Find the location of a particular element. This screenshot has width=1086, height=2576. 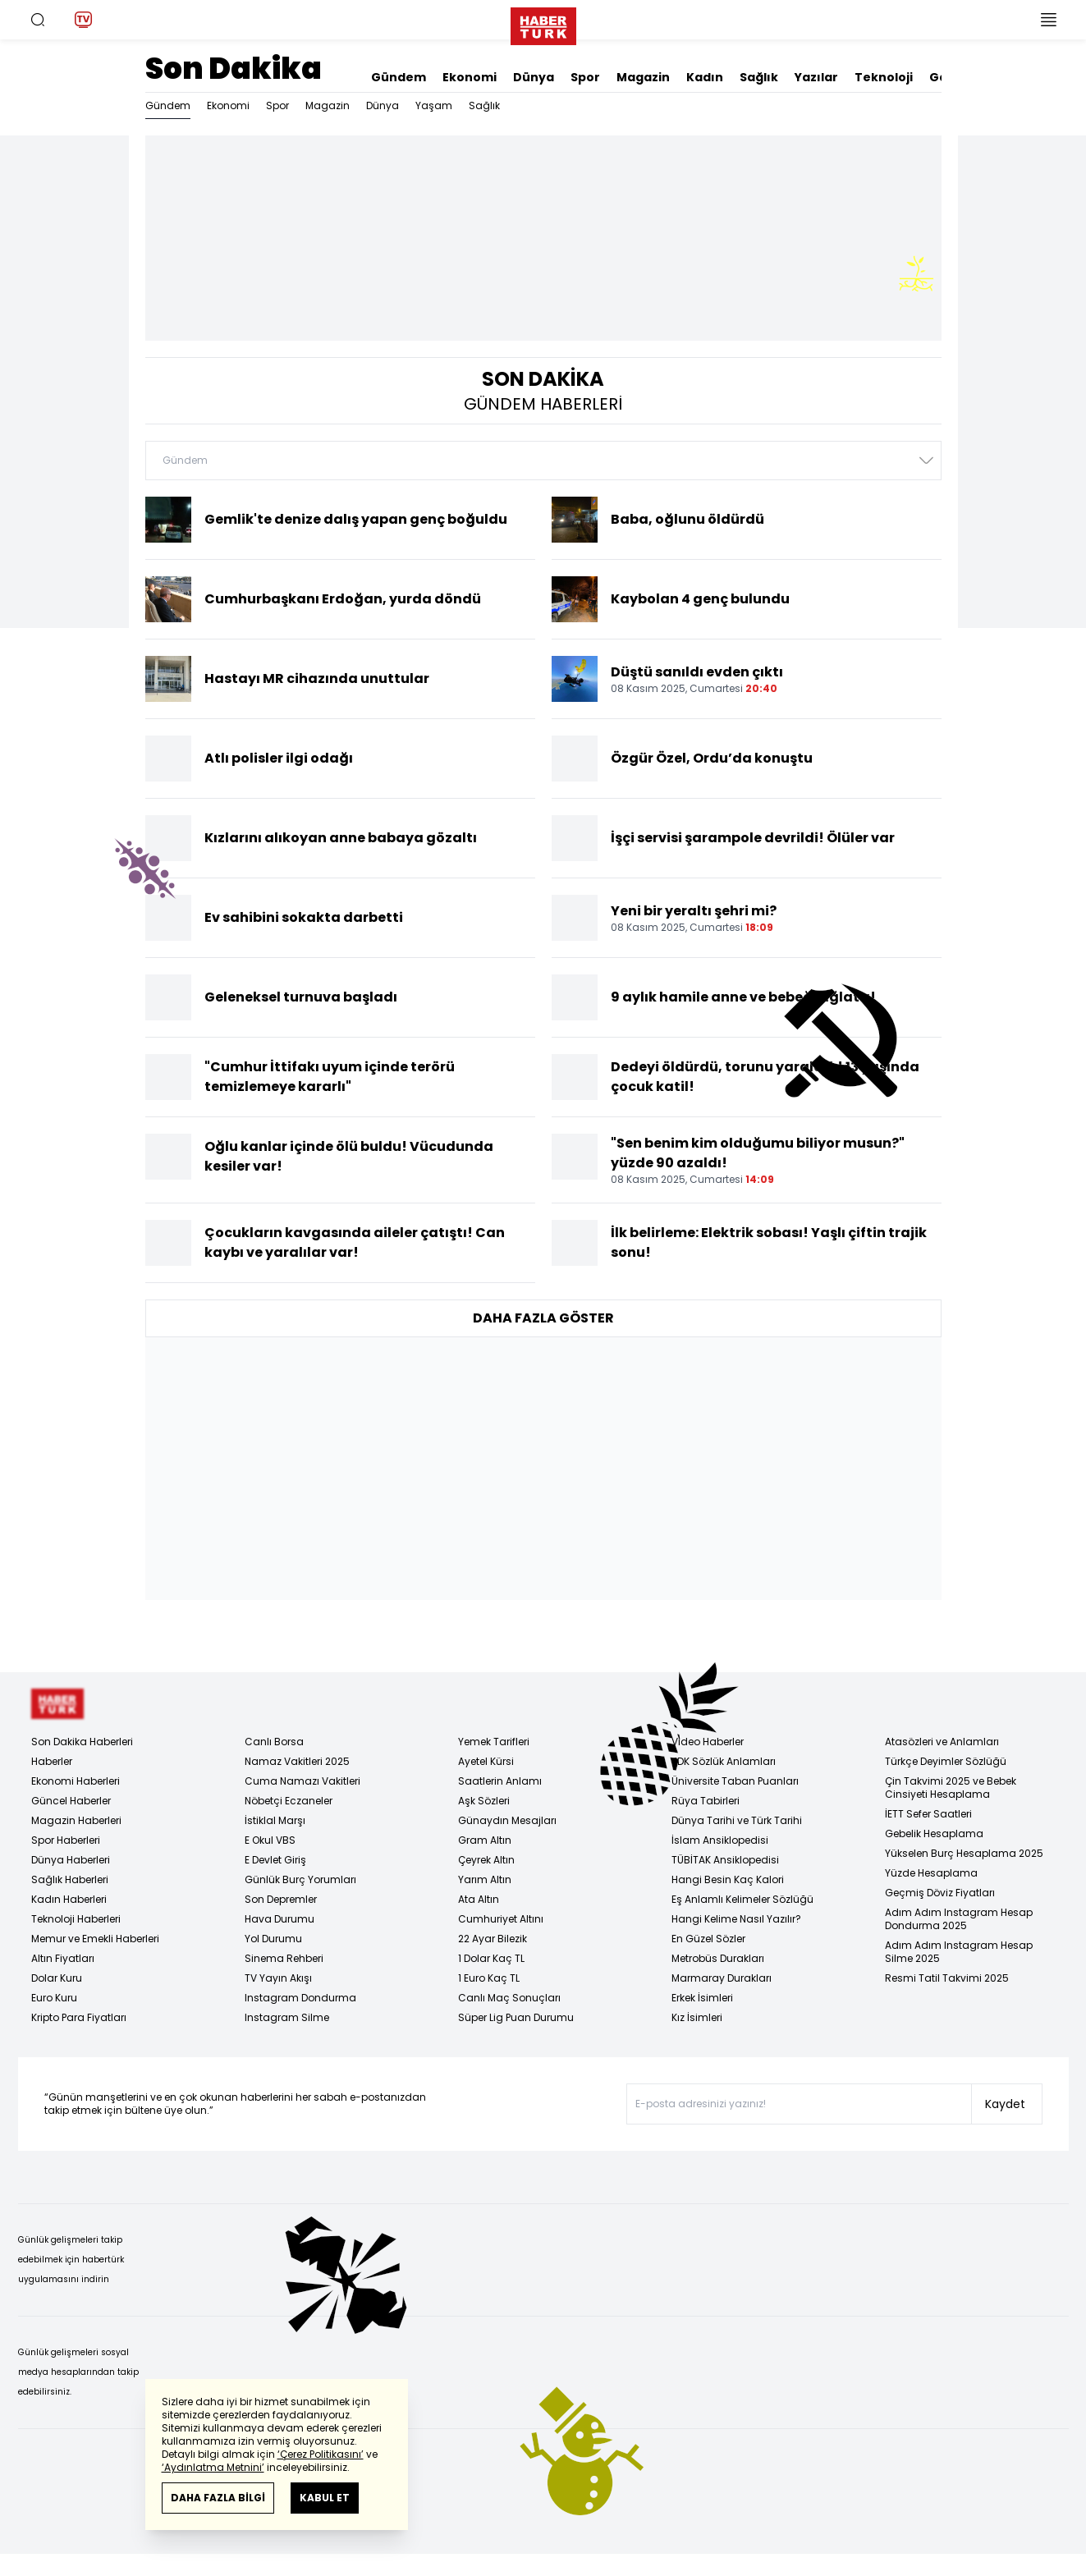

winter or holiday-themed content is located at coordinates (580, 2451).